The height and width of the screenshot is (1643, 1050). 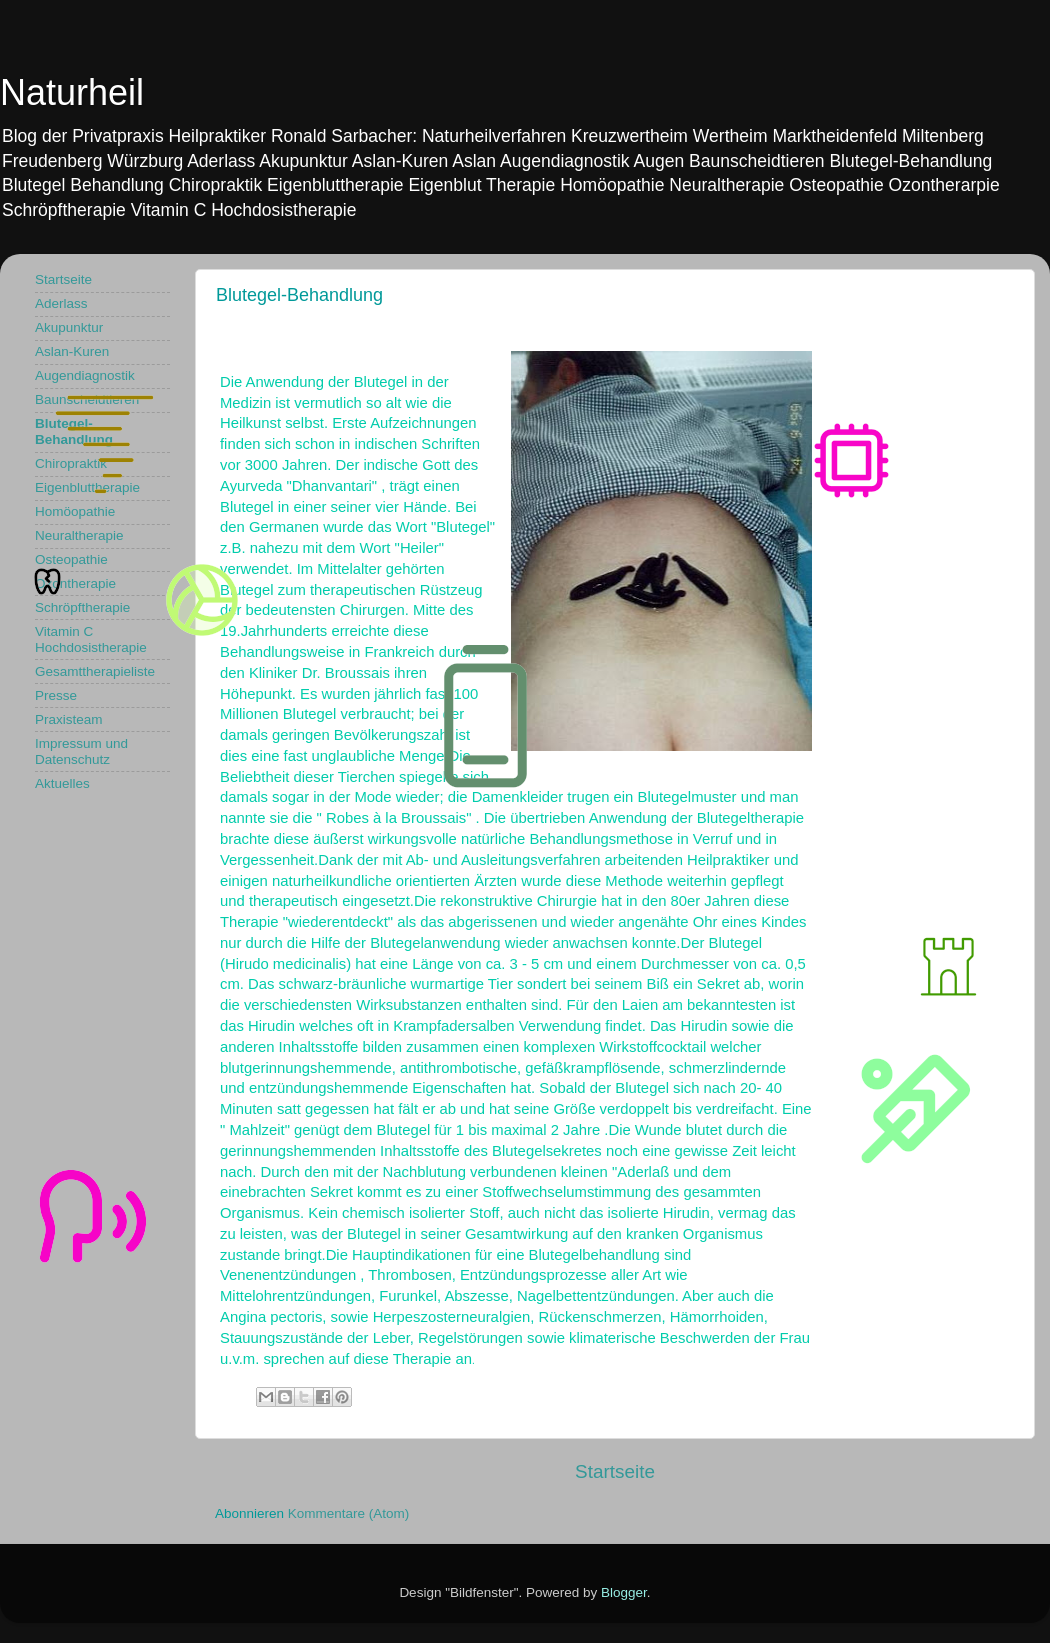 I want to click on indicates severe weather alert or tornado warning, so click(x=104, y=440).